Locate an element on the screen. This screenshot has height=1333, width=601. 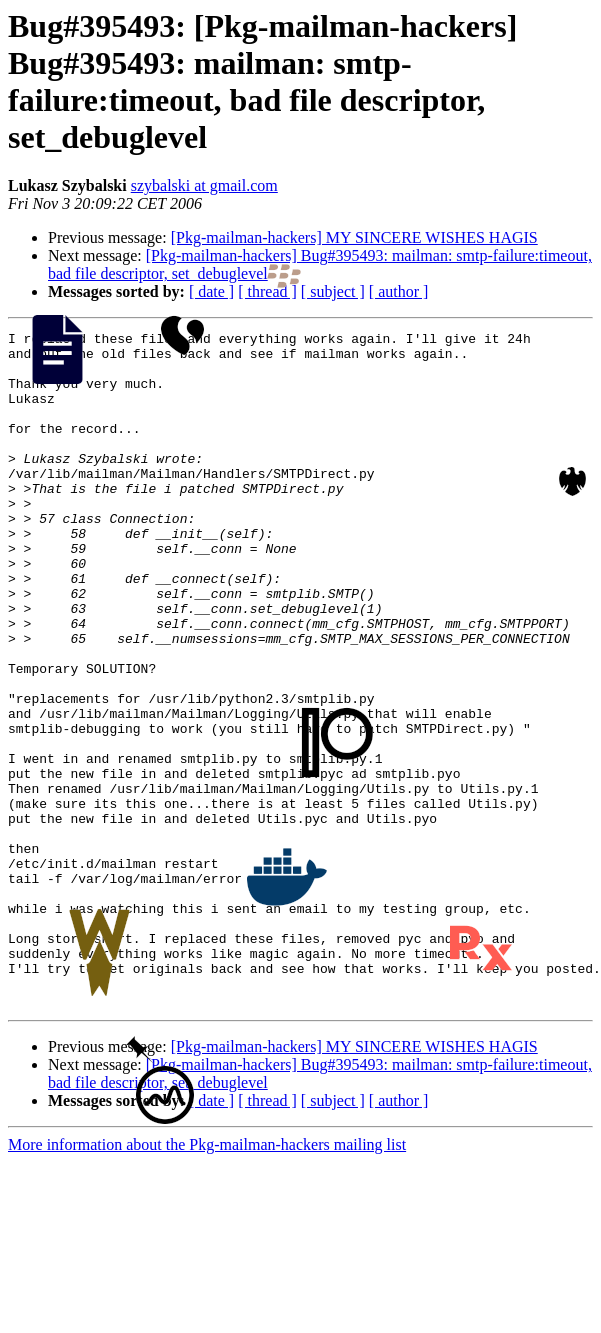
WP Rocket plugin logo is located at coordinates (99, 952).